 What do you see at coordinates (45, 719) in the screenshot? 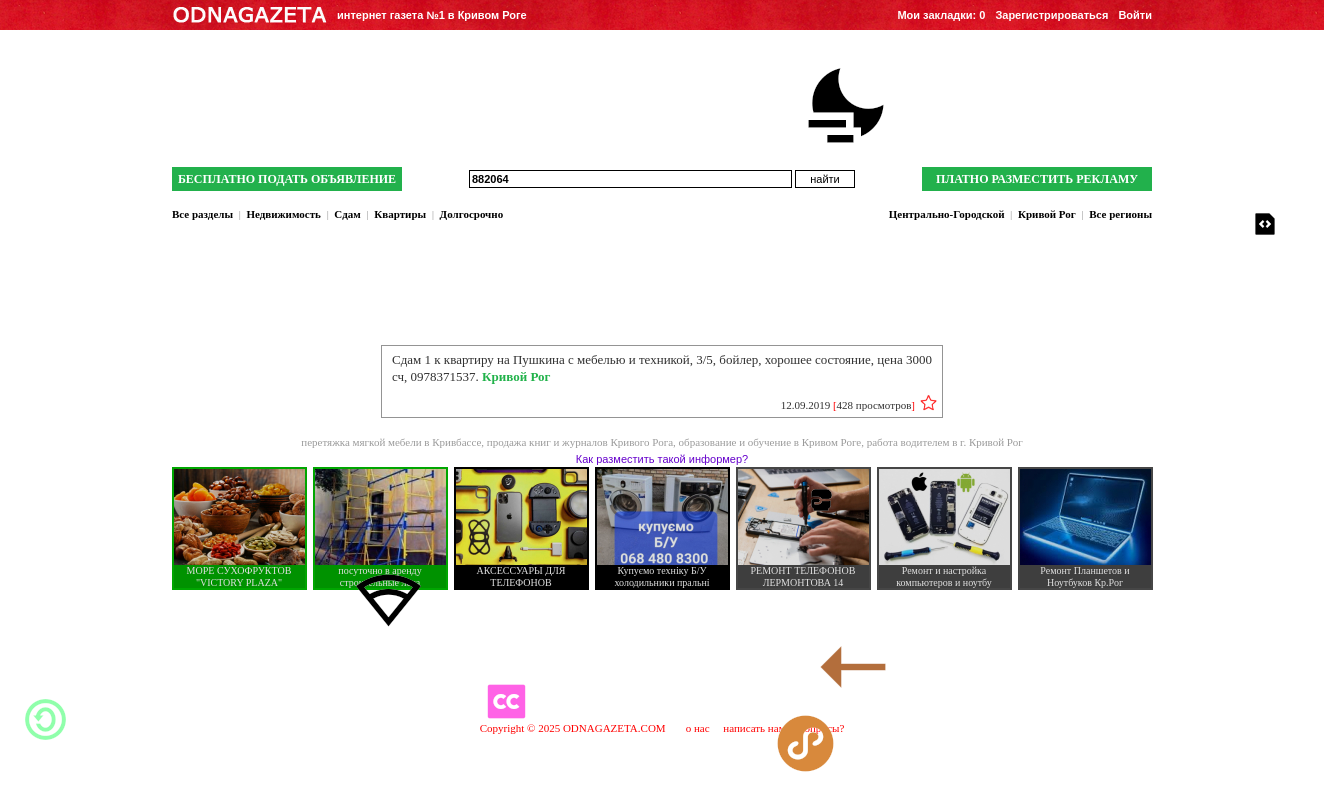
I see `creative commons share-alike license indicator` at bounding box center [45, 719].